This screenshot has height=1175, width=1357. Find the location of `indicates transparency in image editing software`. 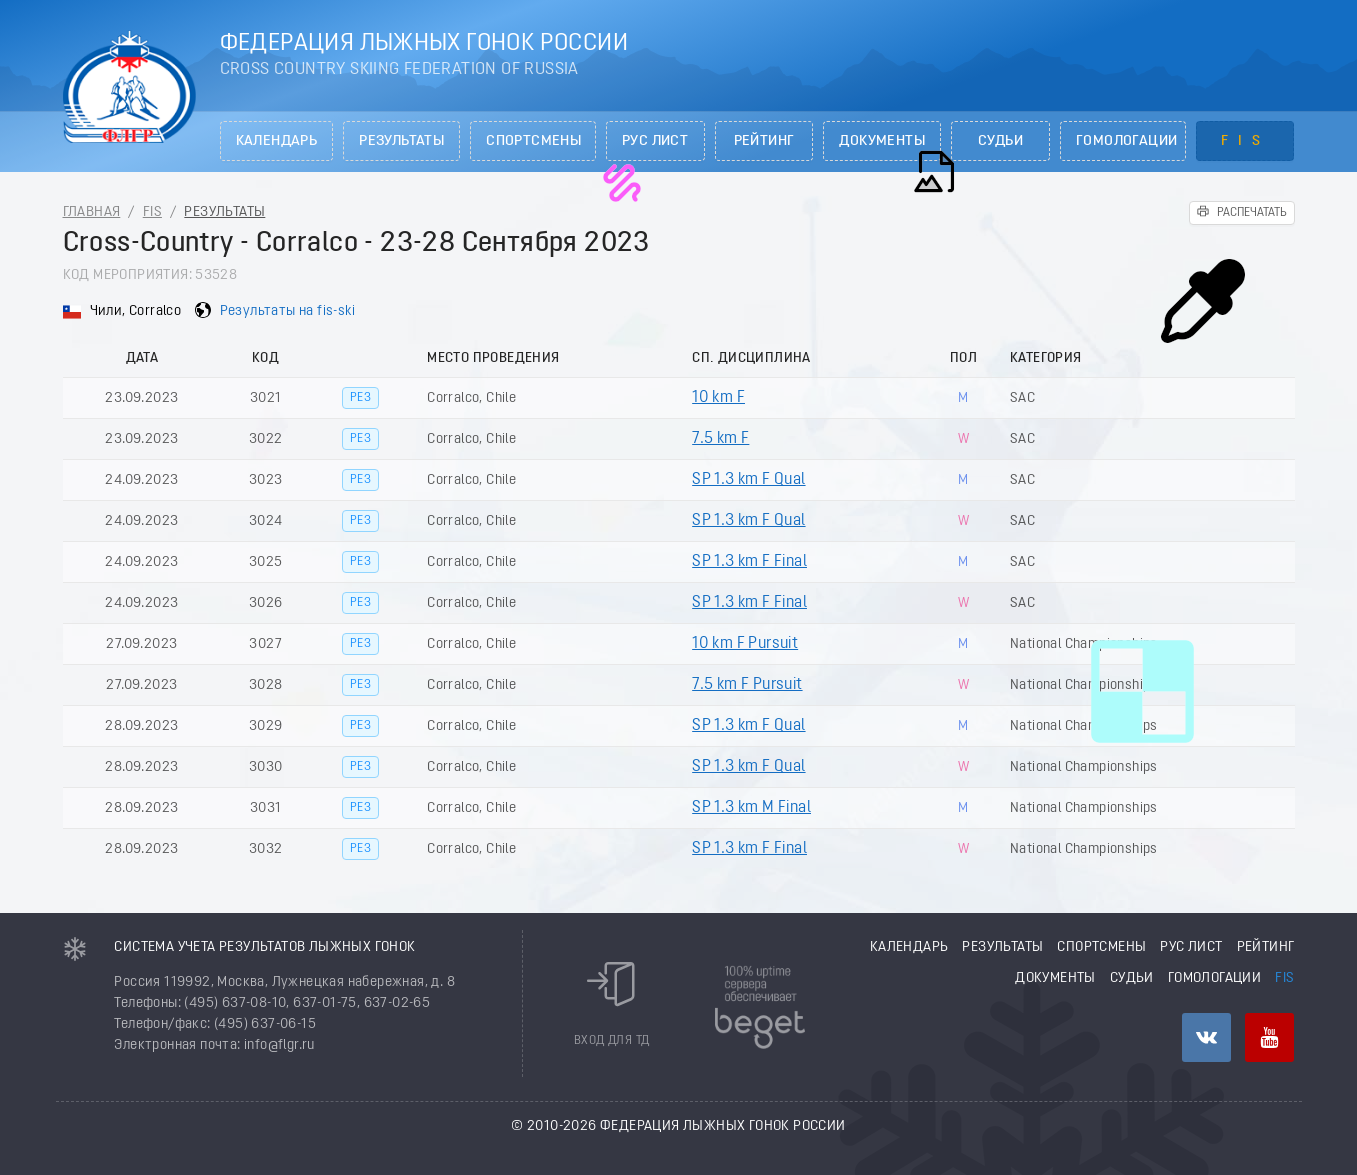

indicates transparency in image editing software is located at coordinates (1142, 691).